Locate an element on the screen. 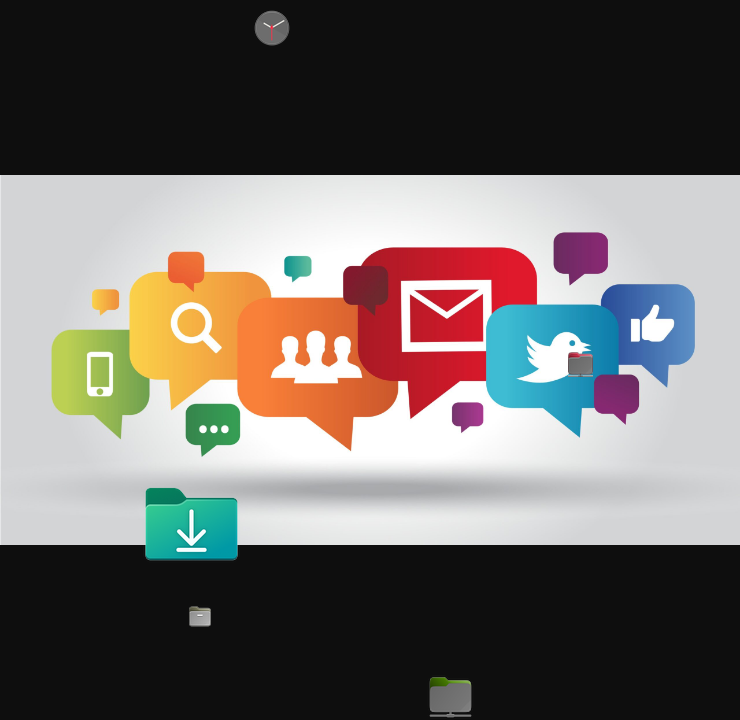  open the clock app is located at coordinates (272, 28).